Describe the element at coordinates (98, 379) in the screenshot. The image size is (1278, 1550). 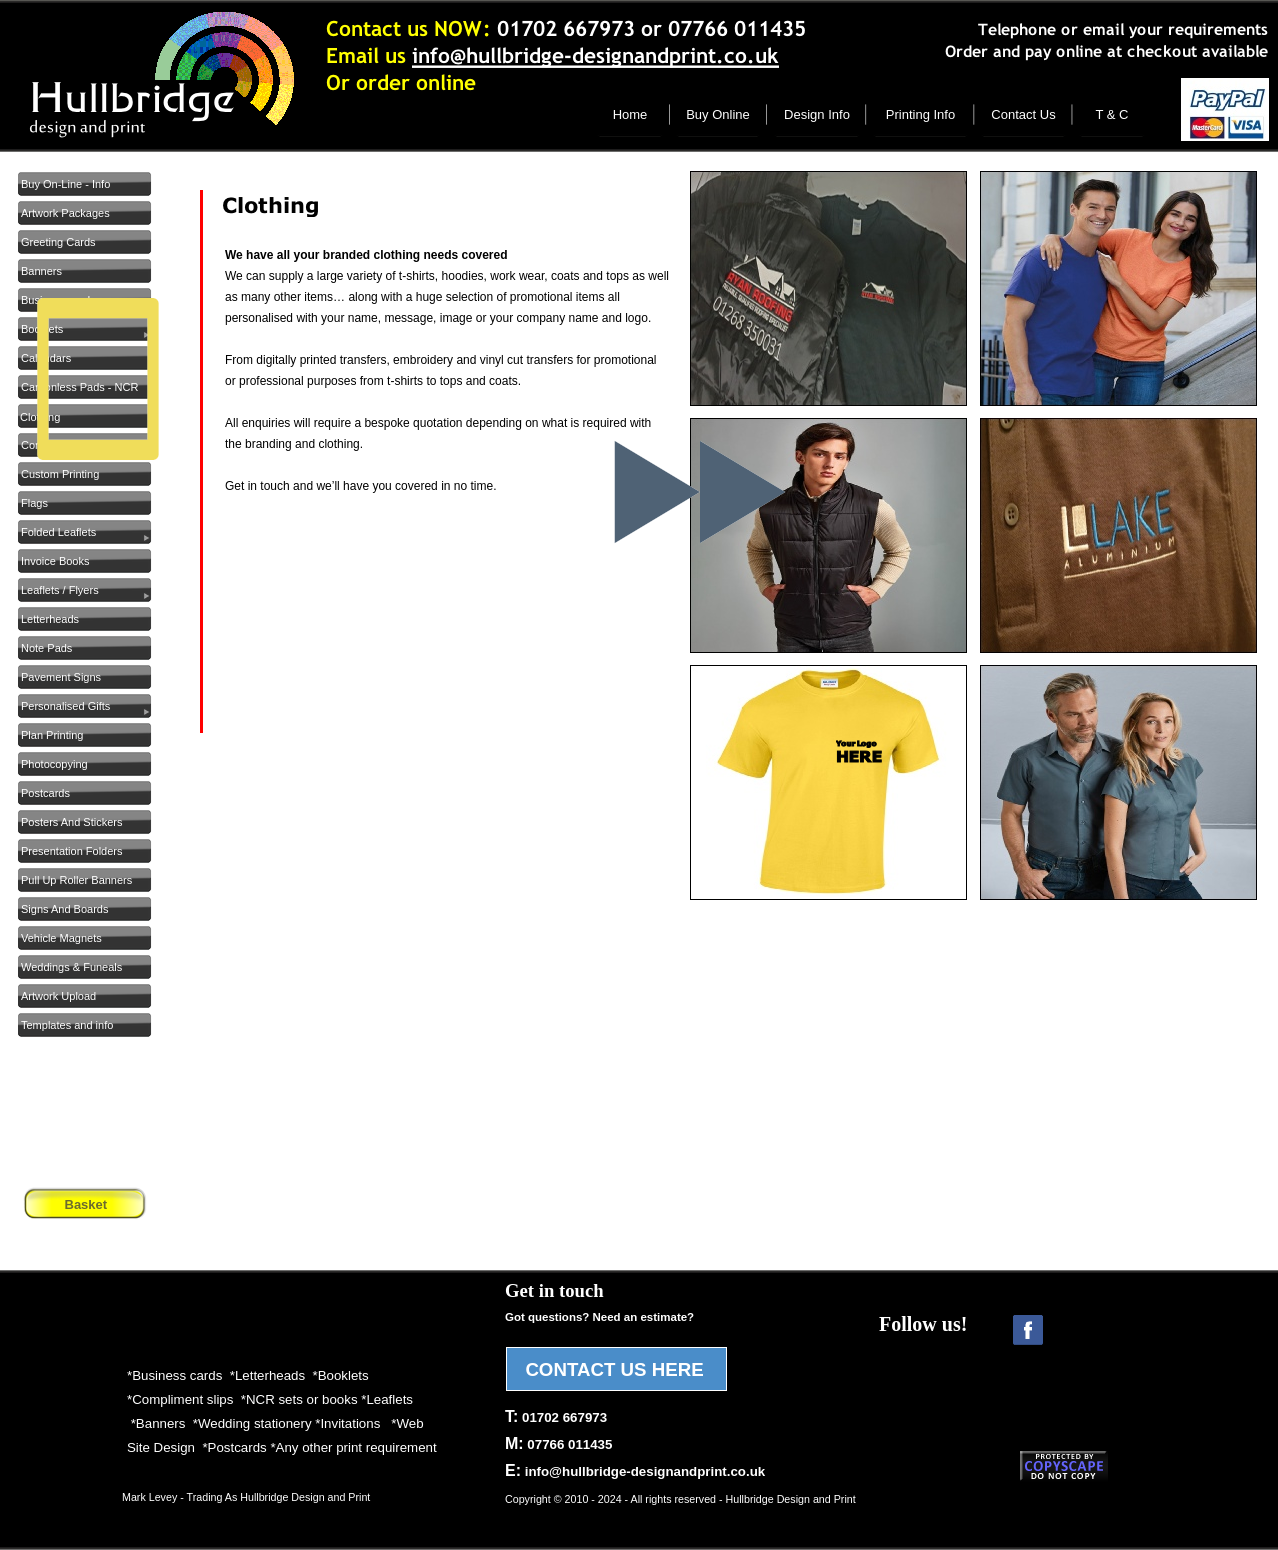
I see `switch to tablet display mode` at that location.